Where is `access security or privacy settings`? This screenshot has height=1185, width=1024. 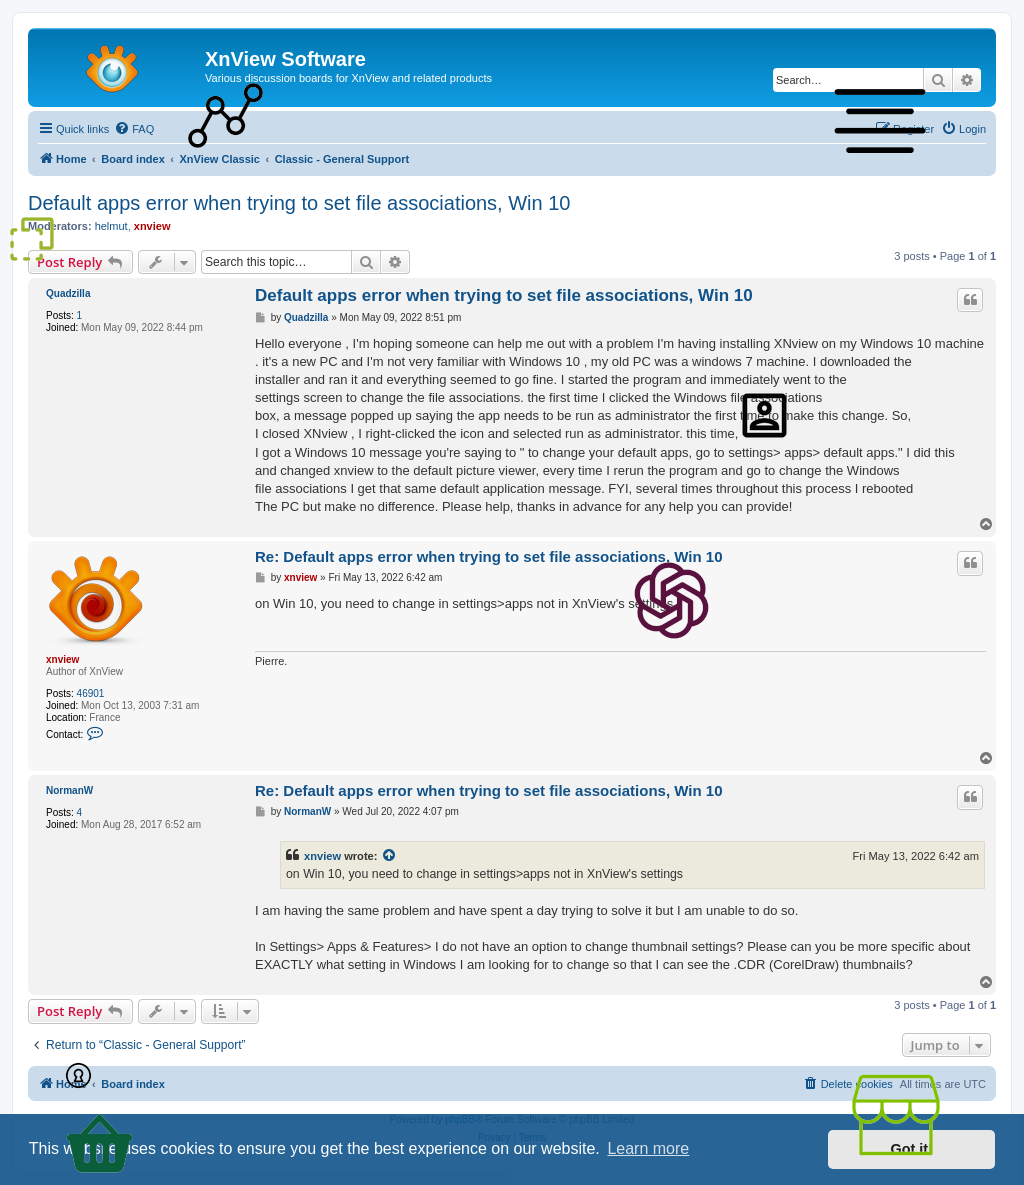
access security or privacy settings is located at coordinates (78, 1075).